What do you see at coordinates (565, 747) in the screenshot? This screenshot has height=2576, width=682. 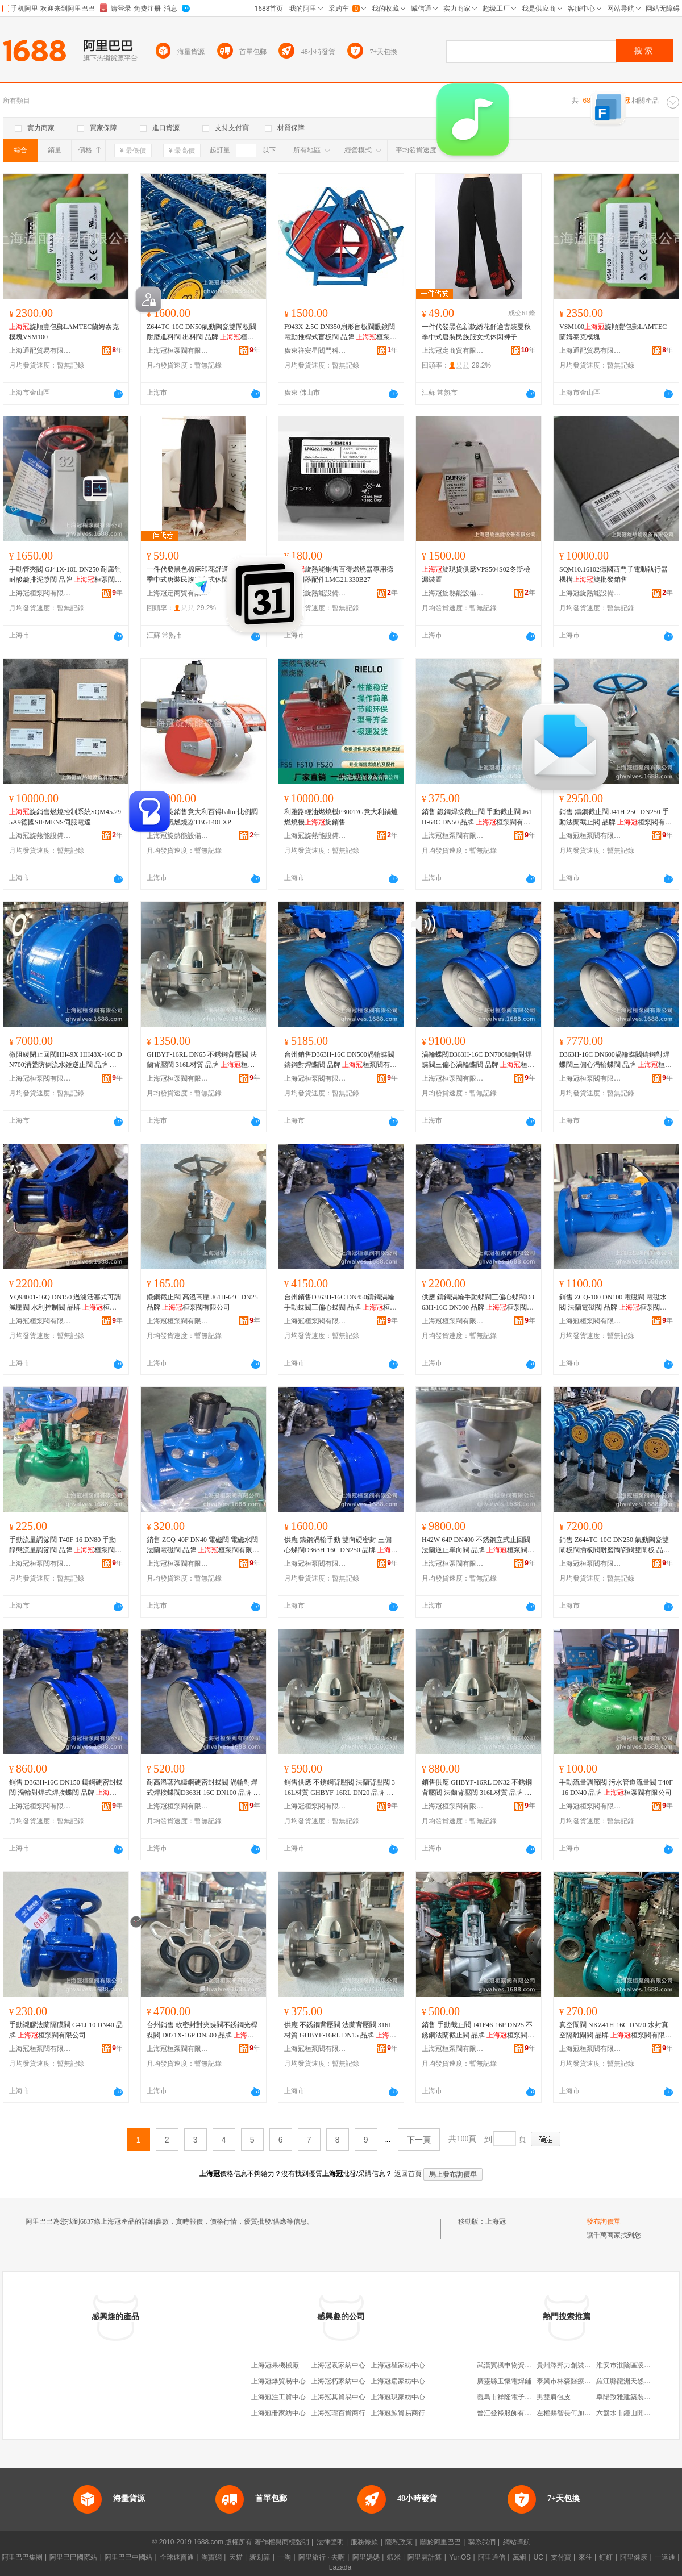 I see `open mailspring email client` at bounding box center [565, 747].